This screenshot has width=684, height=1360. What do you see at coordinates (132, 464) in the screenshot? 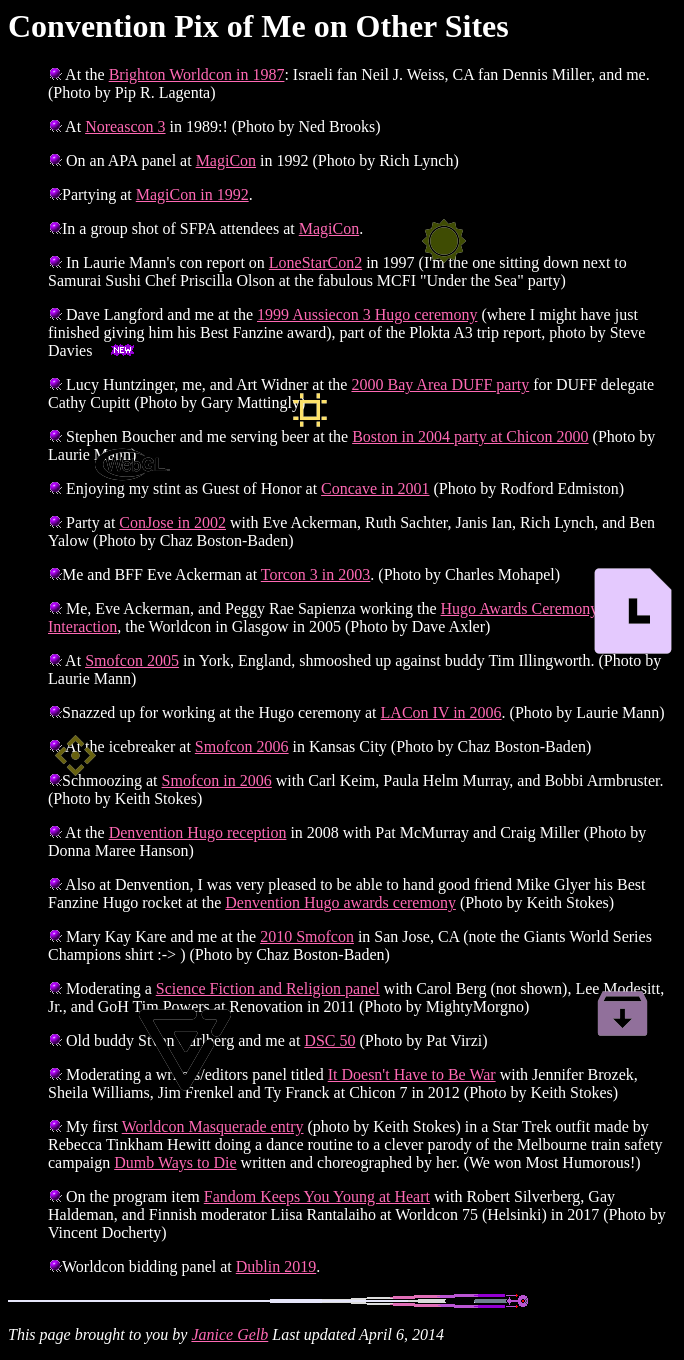
I see `WebGL technology logo` at bounding box center [132, 464].